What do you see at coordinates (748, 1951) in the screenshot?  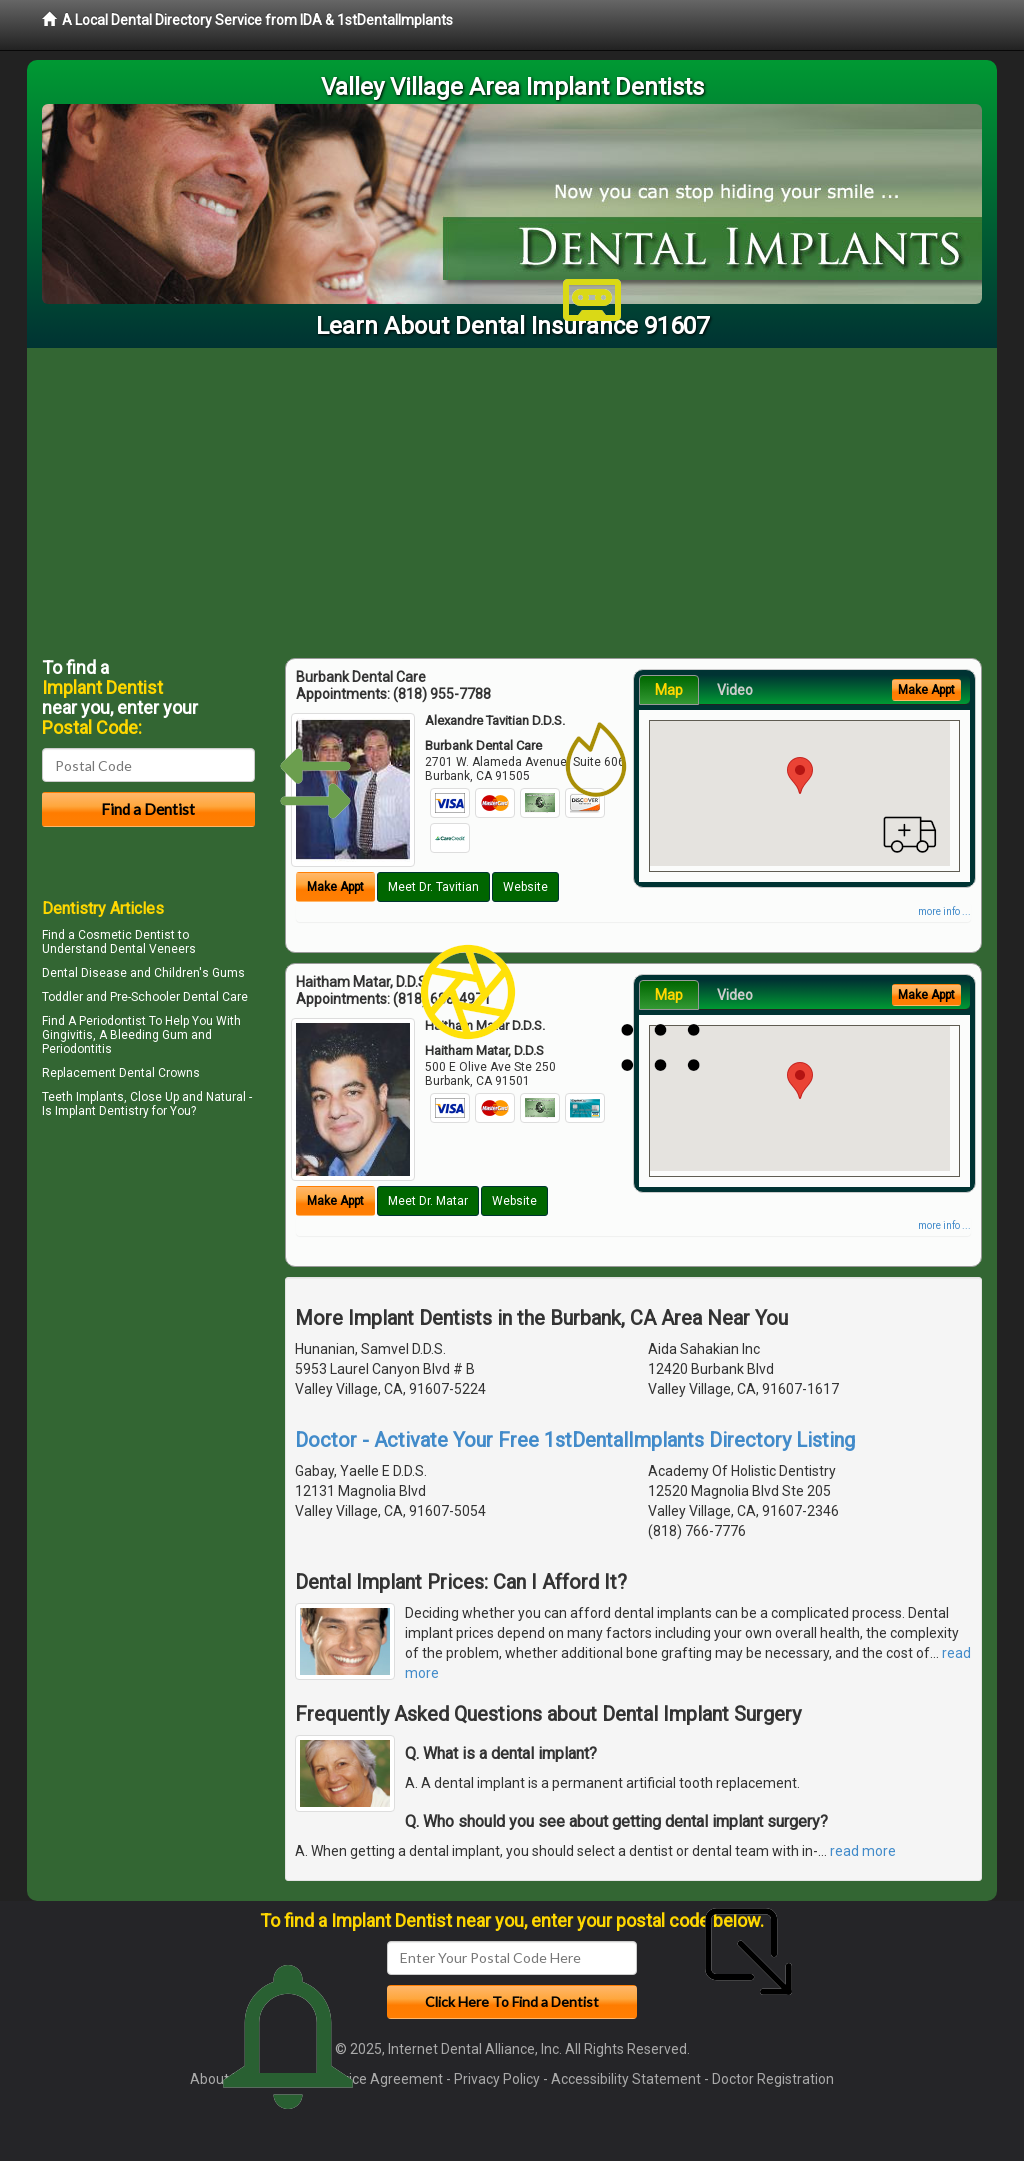 I see `expand content to full screen` at bounding box center [748, 1951].